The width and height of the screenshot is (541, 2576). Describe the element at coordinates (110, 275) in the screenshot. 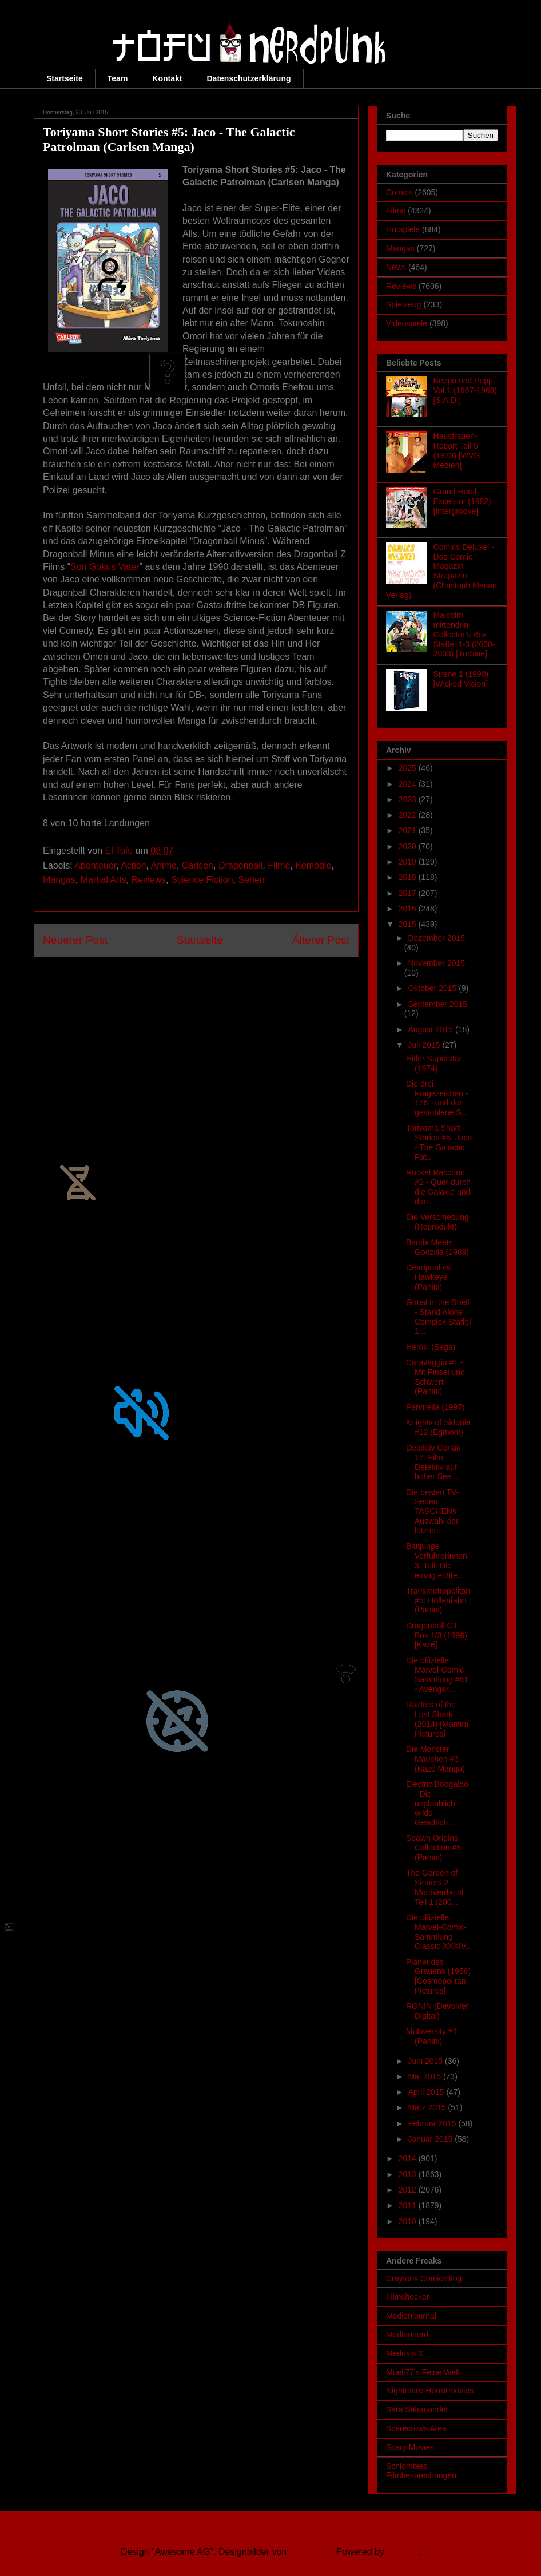

I see `user account with quick actions` at that location.